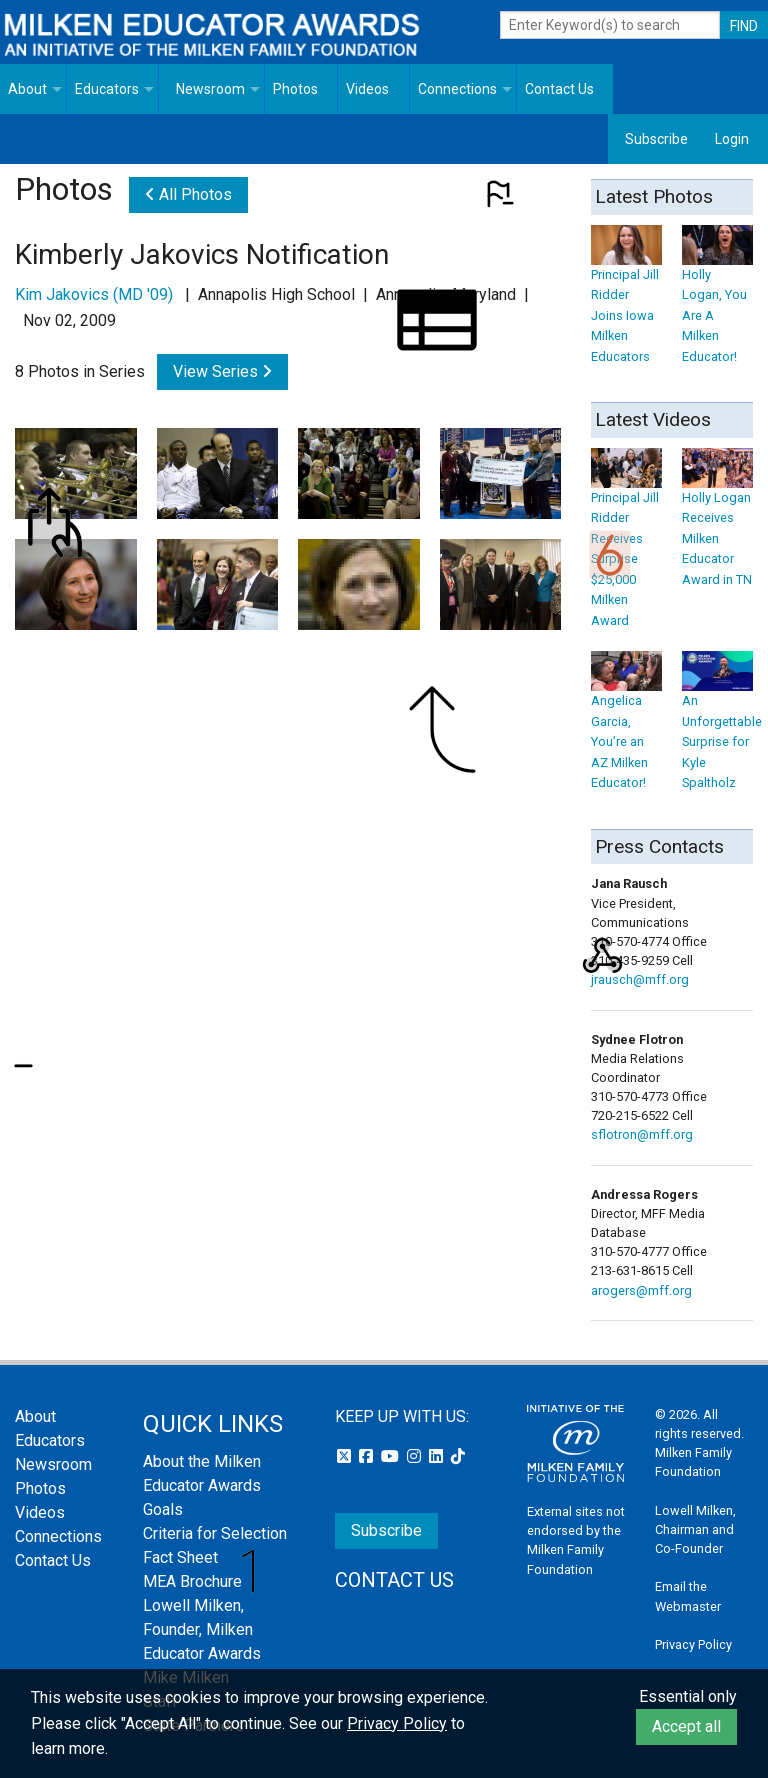 This screenshot has width=768, height=1778. What do you see at coordinates (251, 1571) in the screenshot?
I see `indicates first place or top ranking` at bounding box center [251, 1571].